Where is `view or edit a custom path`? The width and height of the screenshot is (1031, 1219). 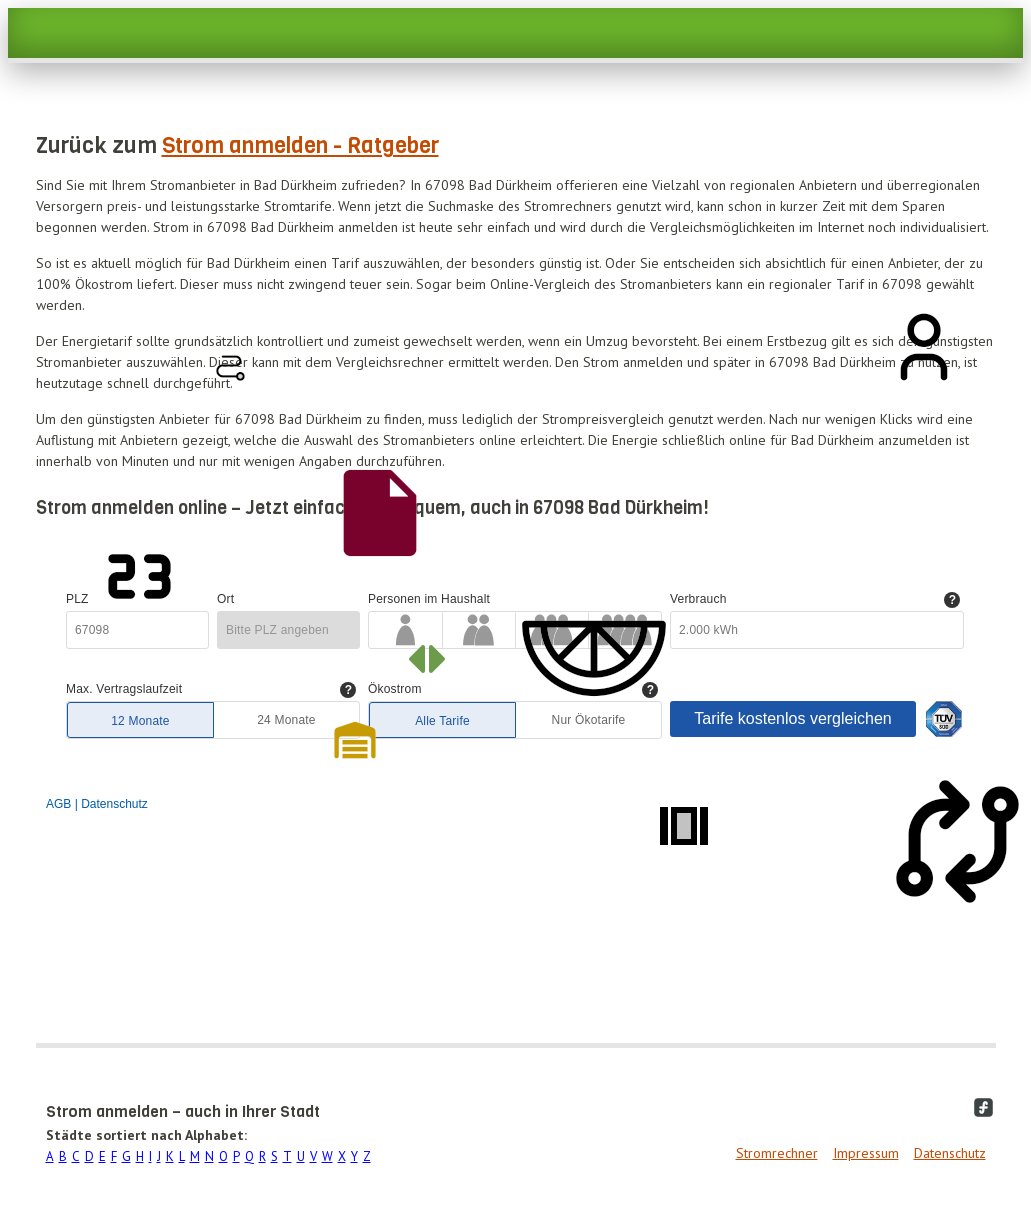 view or edit a custom path is located at coordinates (230, 366).